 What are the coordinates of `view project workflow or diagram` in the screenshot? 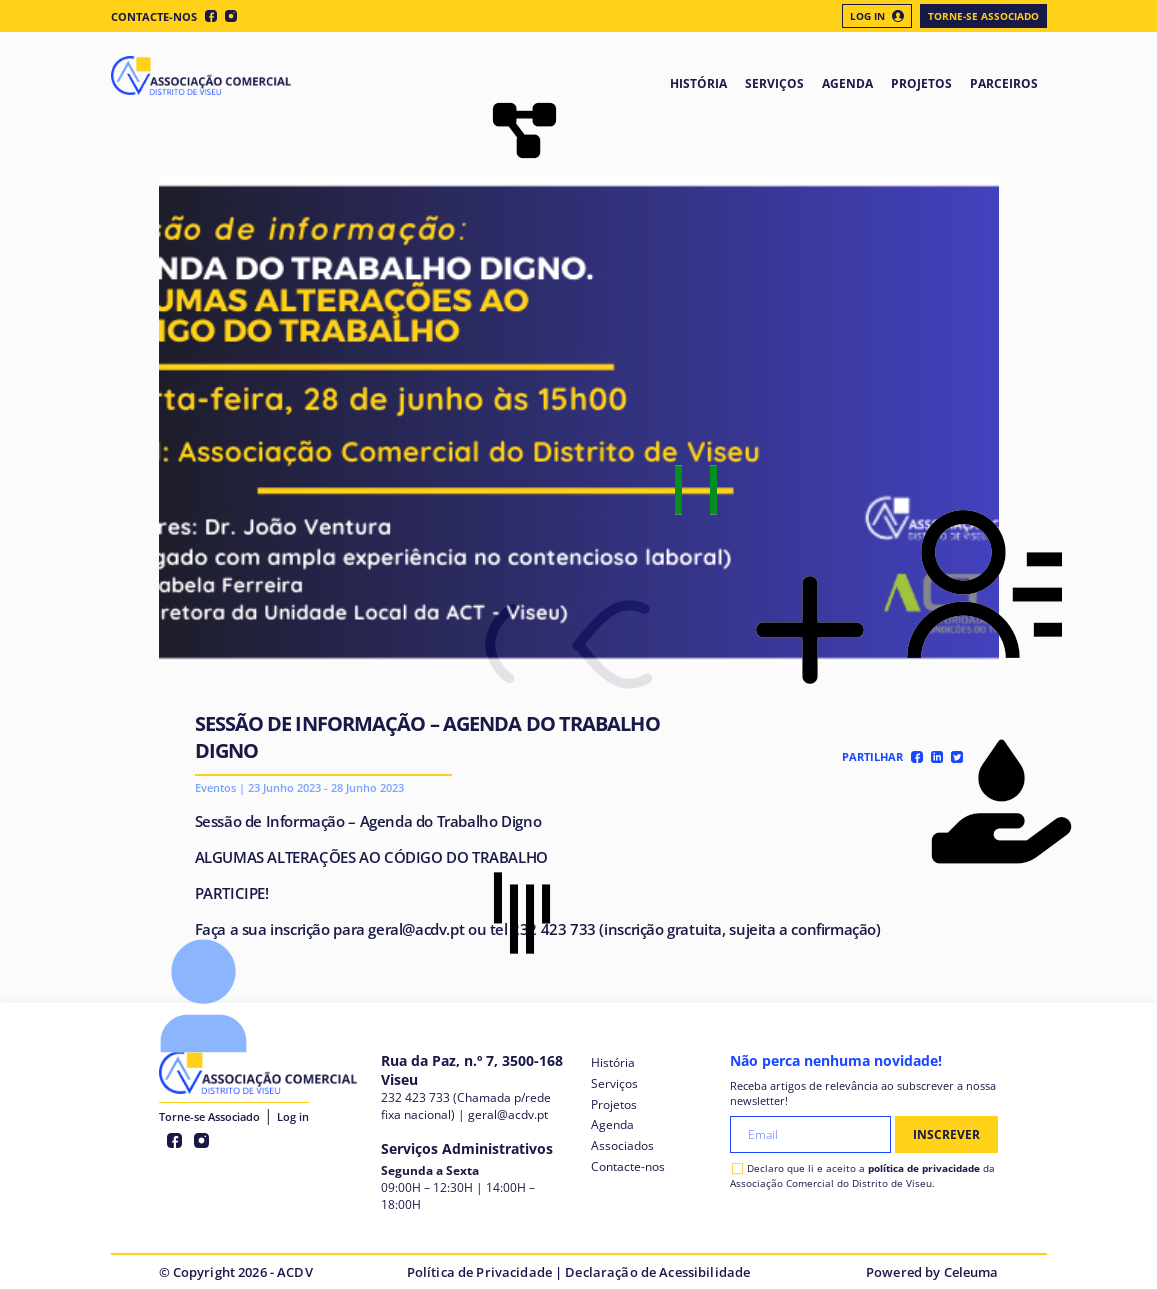 It's located at (524, 130).